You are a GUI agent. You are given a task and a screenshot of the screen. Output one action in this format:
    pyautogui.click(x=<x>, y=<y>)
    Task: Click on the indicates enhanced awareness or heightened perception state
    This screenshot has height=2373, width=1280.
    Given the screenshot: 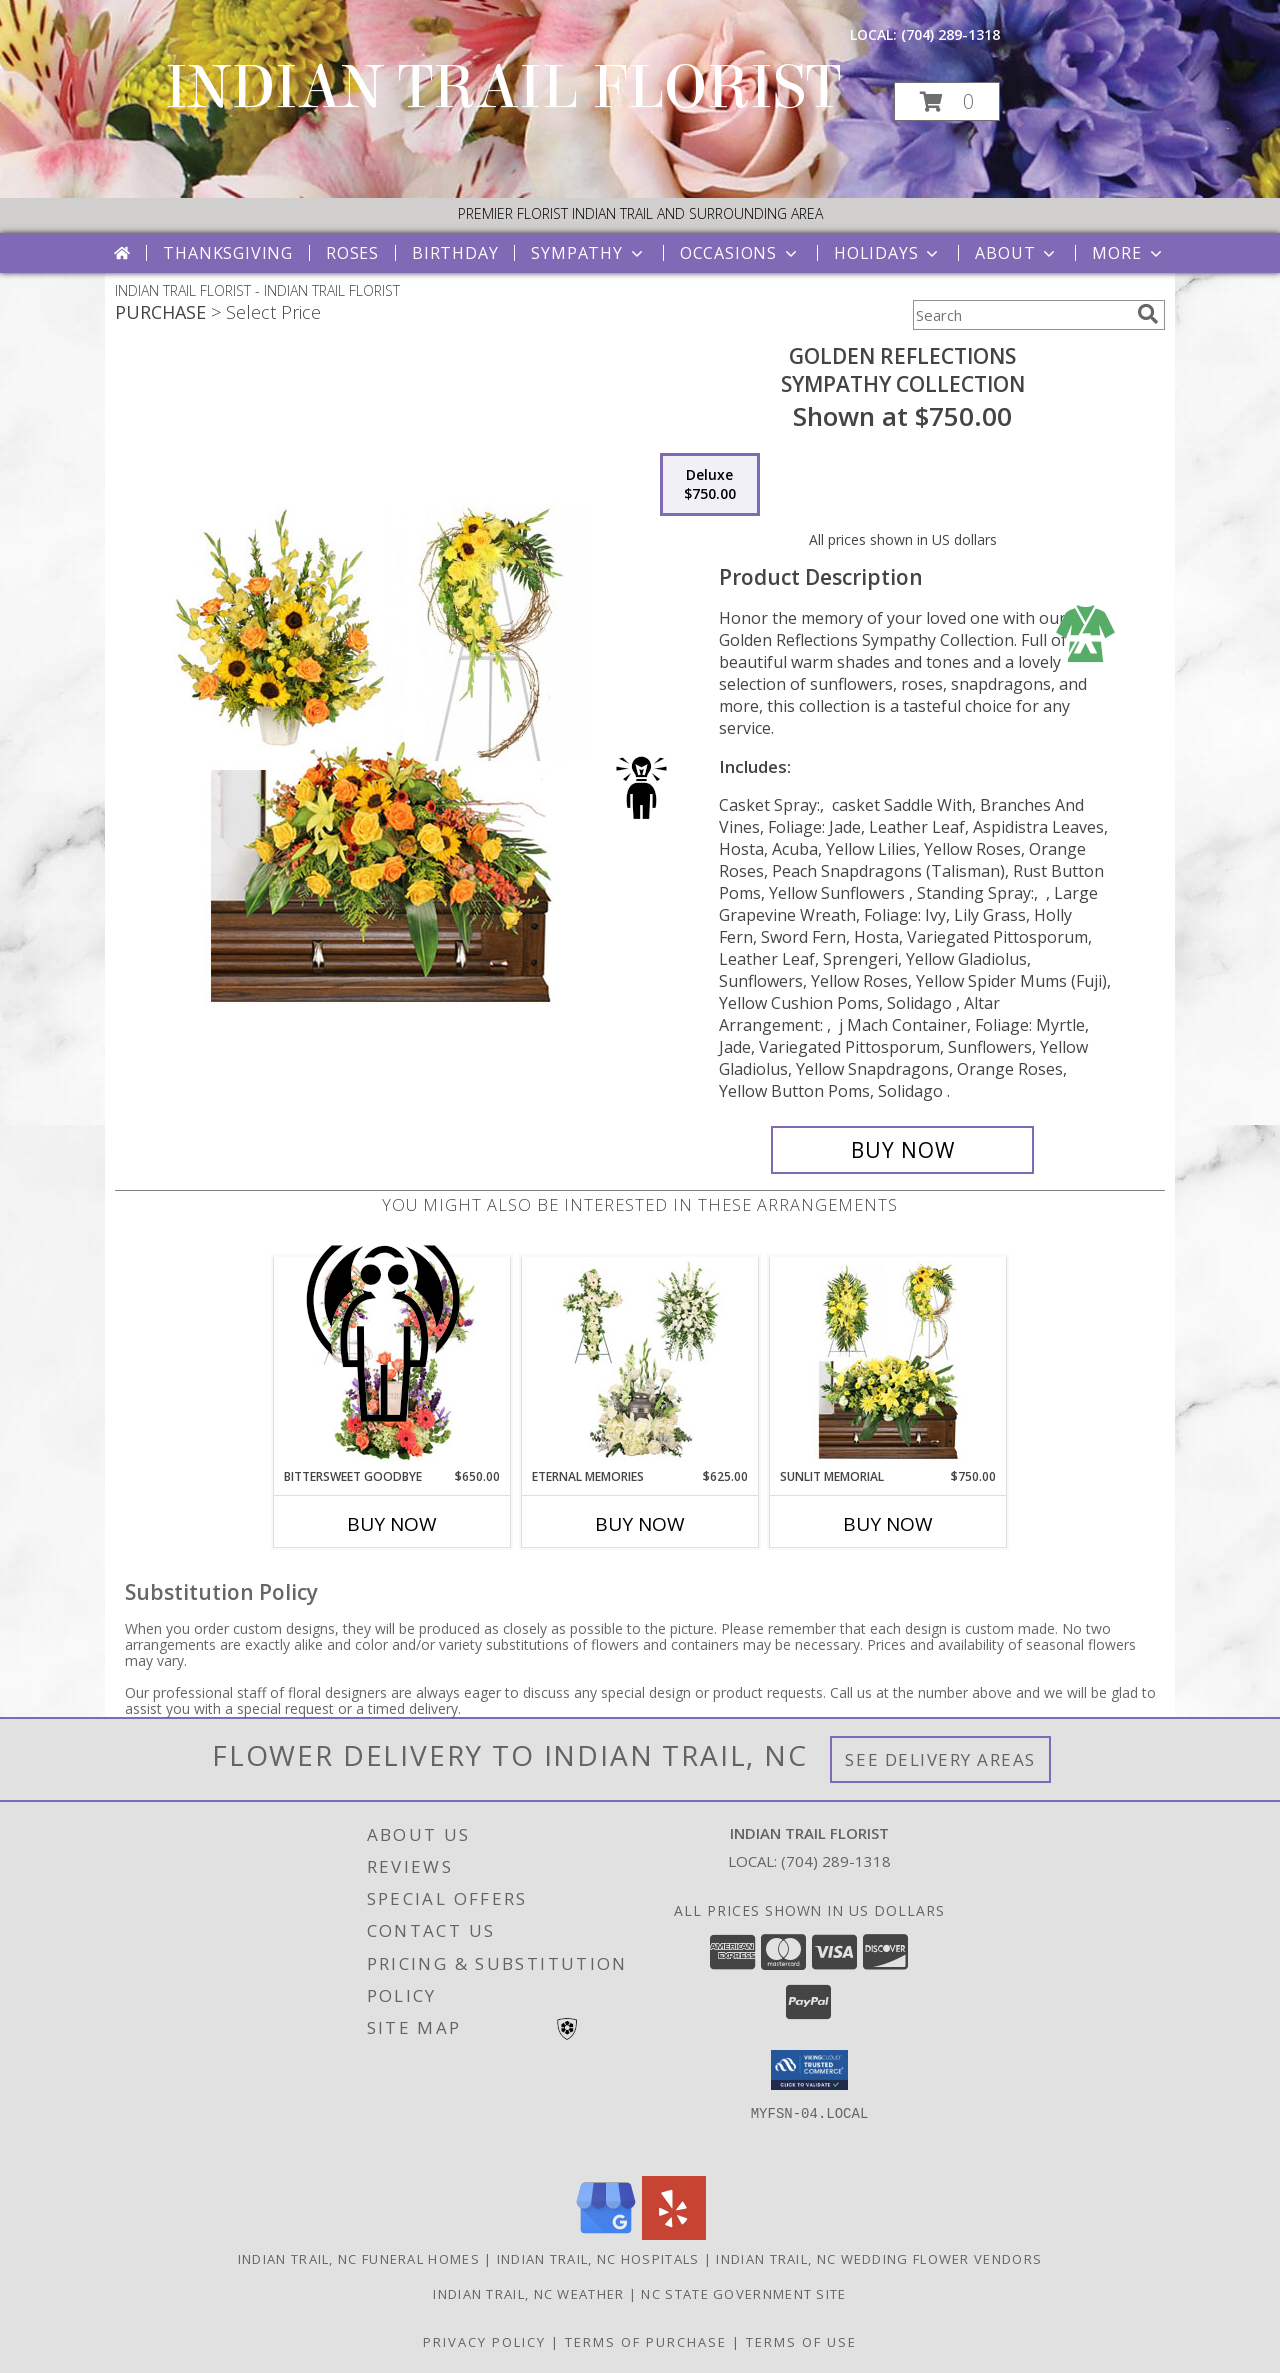 What is the action you would take?
    pyautogui.click(x=384, y=1333)
    